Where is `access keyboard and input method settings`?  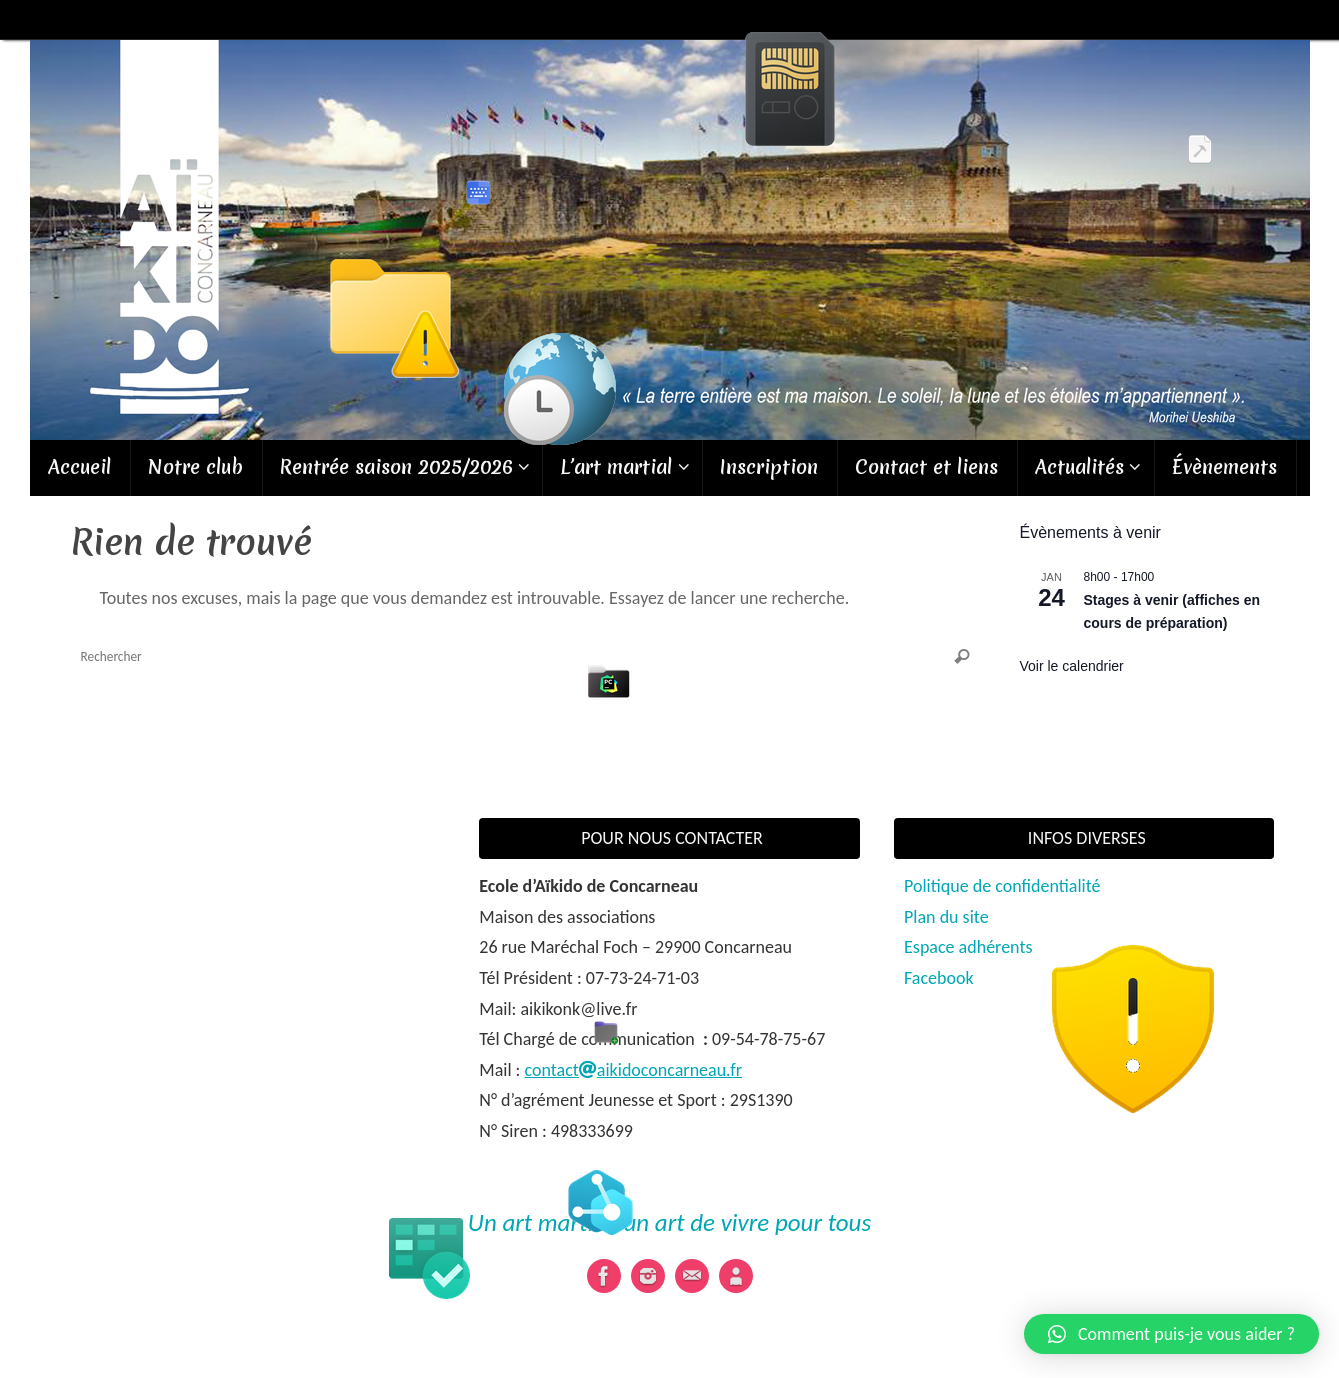
access keyboard and input method settings is located at coordinates (478, 192).